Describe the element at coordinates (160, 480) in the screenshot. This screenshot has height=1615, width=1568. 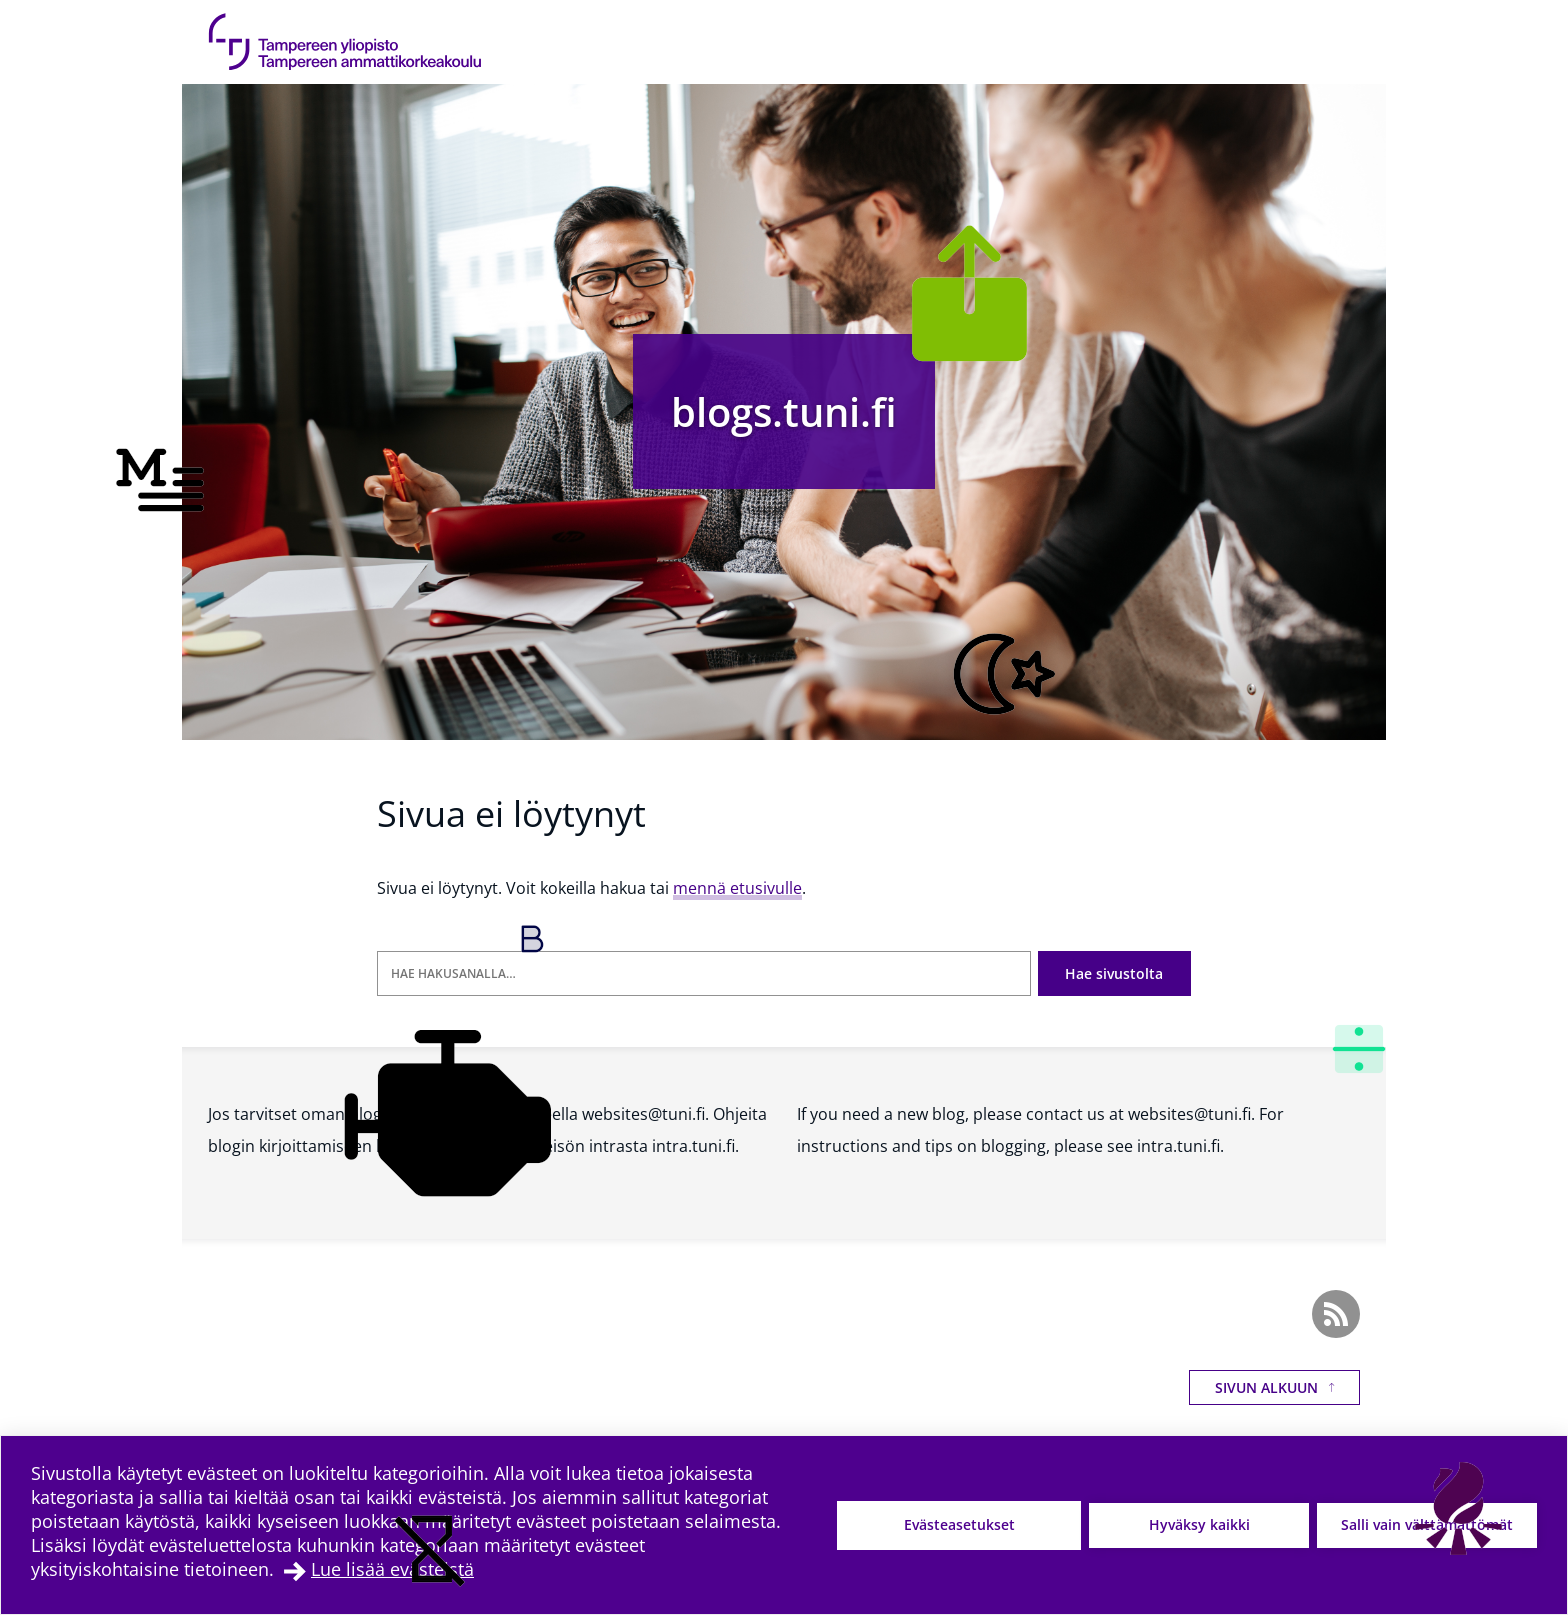
I see `open article on Medium` at that location.